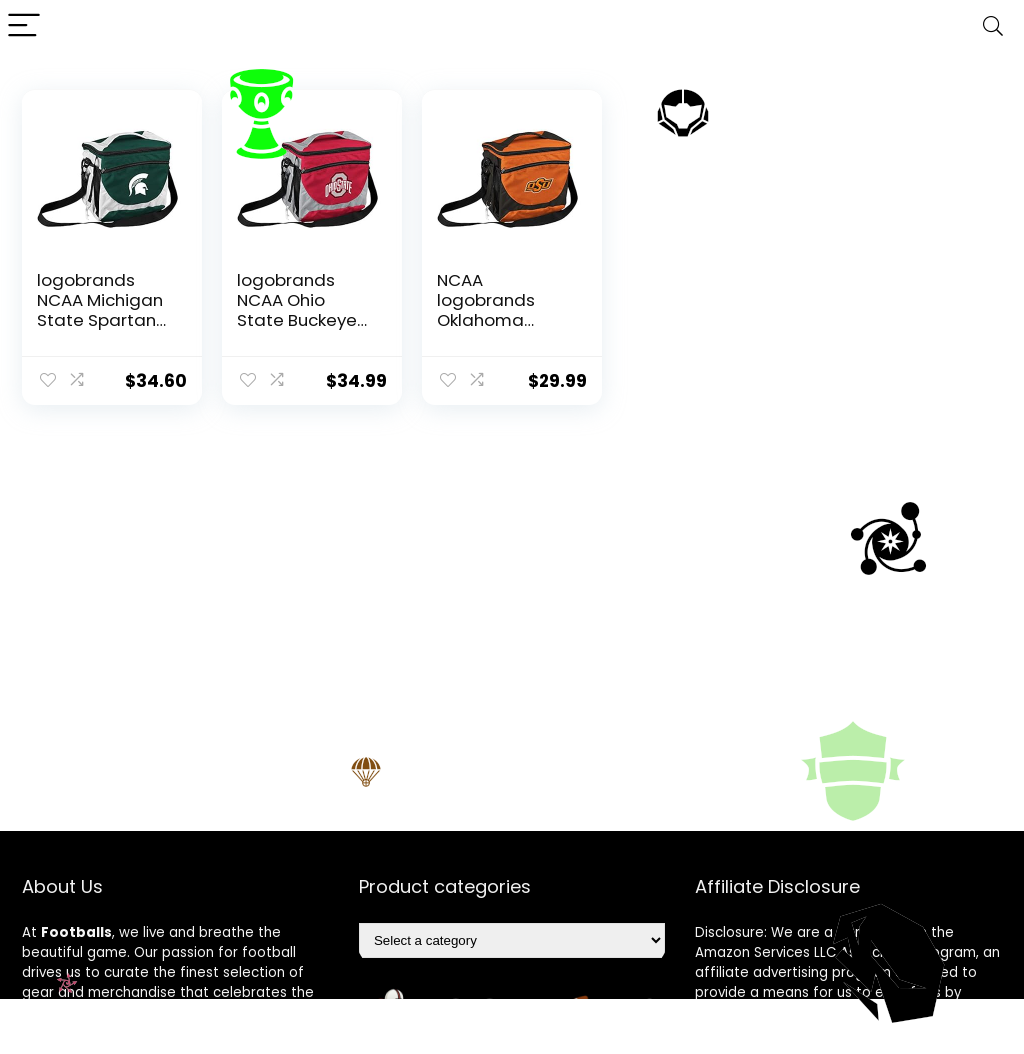 Image resolution: width=1024 pixels, height=1054 pixels. I want to click on view achievements or trophies, so click(260, 114).